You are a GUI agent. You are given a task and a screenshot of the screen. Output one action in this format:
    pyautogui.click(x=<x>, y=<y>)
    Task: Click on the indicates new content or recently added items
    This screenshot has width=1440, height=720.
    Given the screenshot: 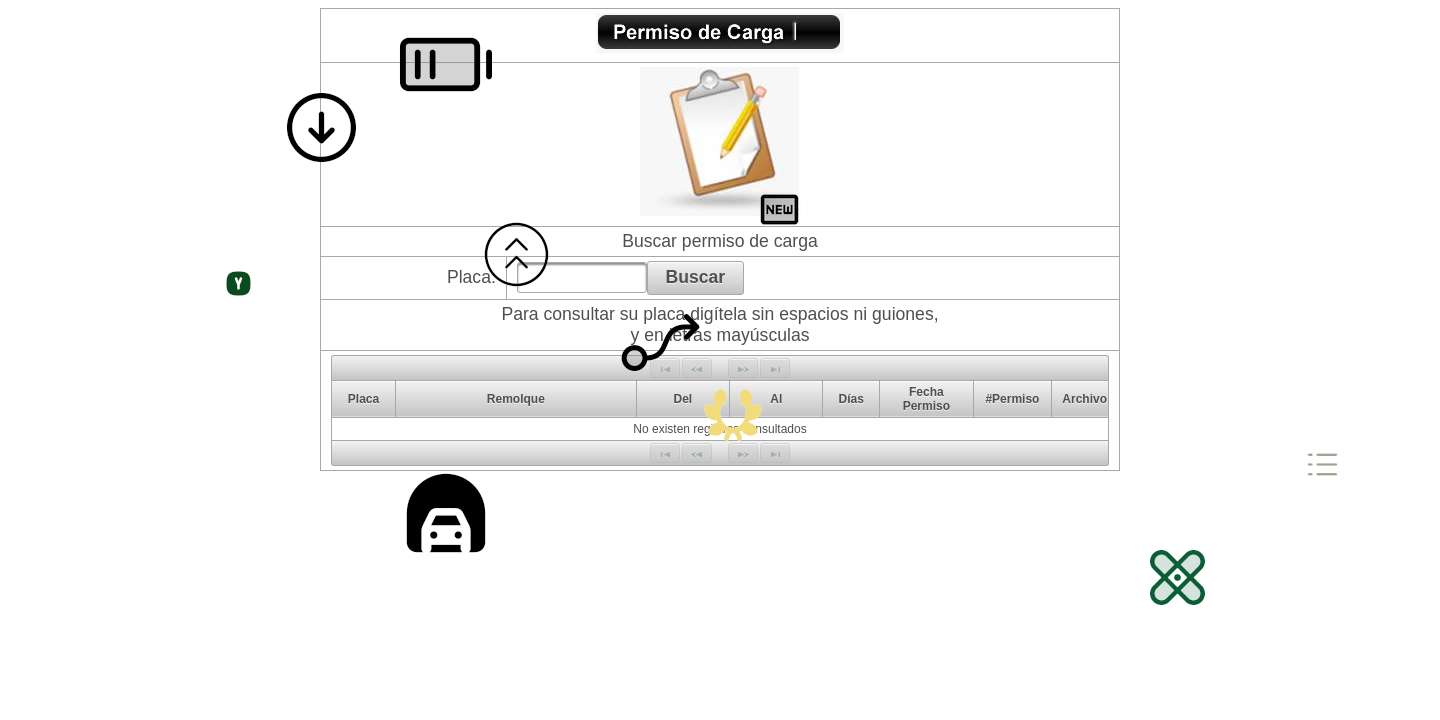 What is the action you would take?
    pyautogui.click(x=779, y=209)
    